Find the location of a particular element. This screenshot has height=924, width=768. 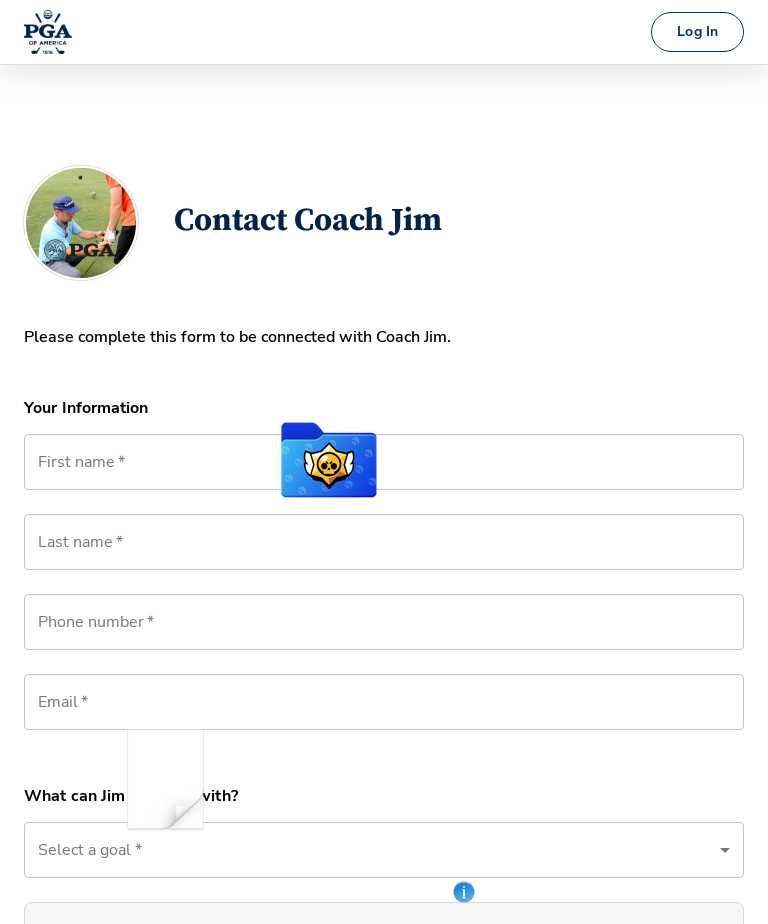

open brawl stars game files folder is located at coordinates (328, 462).